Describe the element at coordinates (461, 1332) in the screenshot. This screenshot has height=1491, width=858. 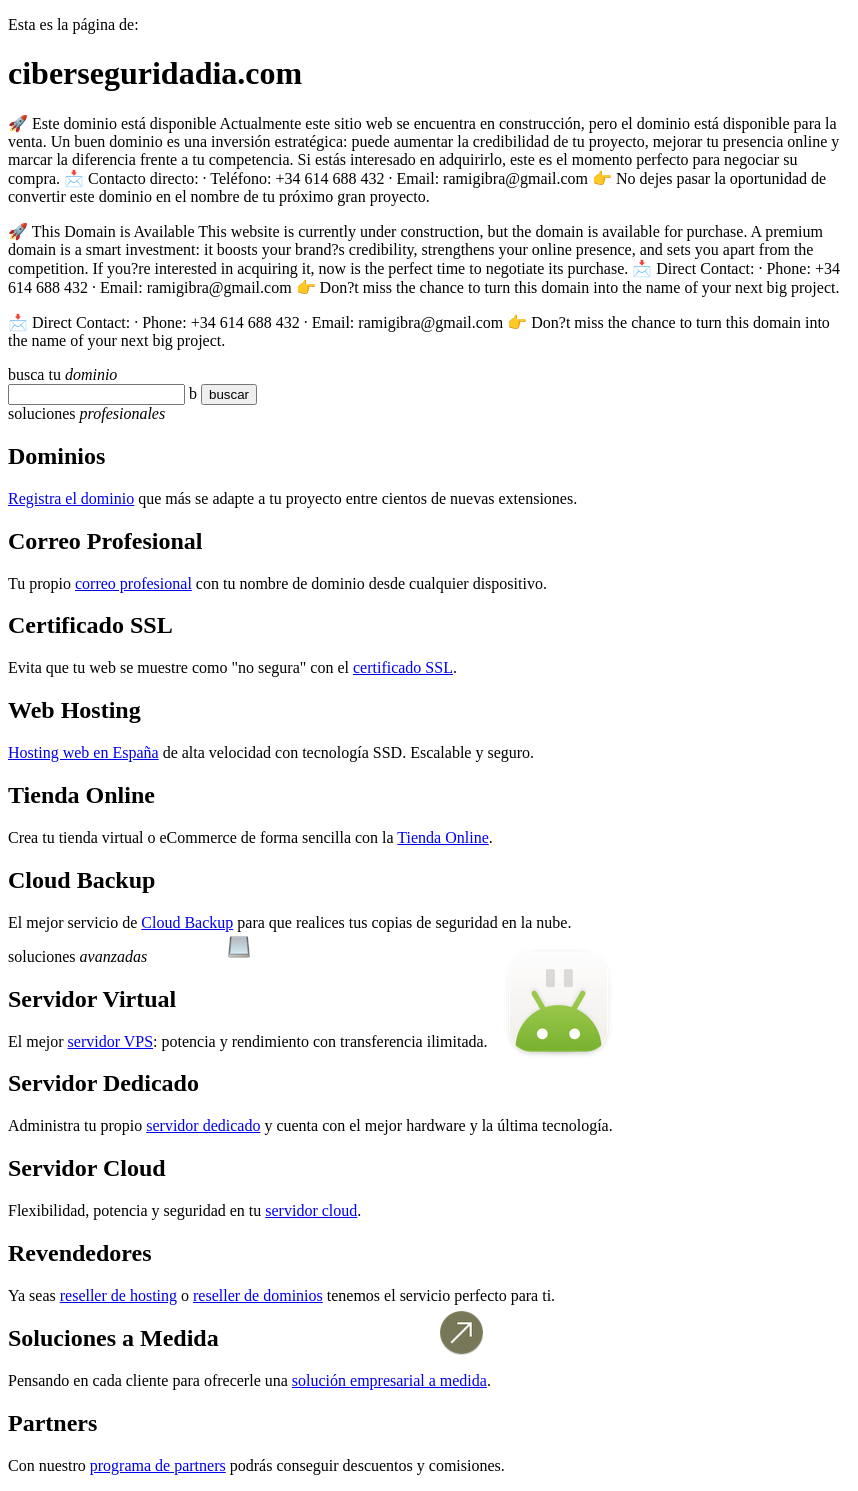
I see `indicates a symbolic link or shortcut to another file` at that location.